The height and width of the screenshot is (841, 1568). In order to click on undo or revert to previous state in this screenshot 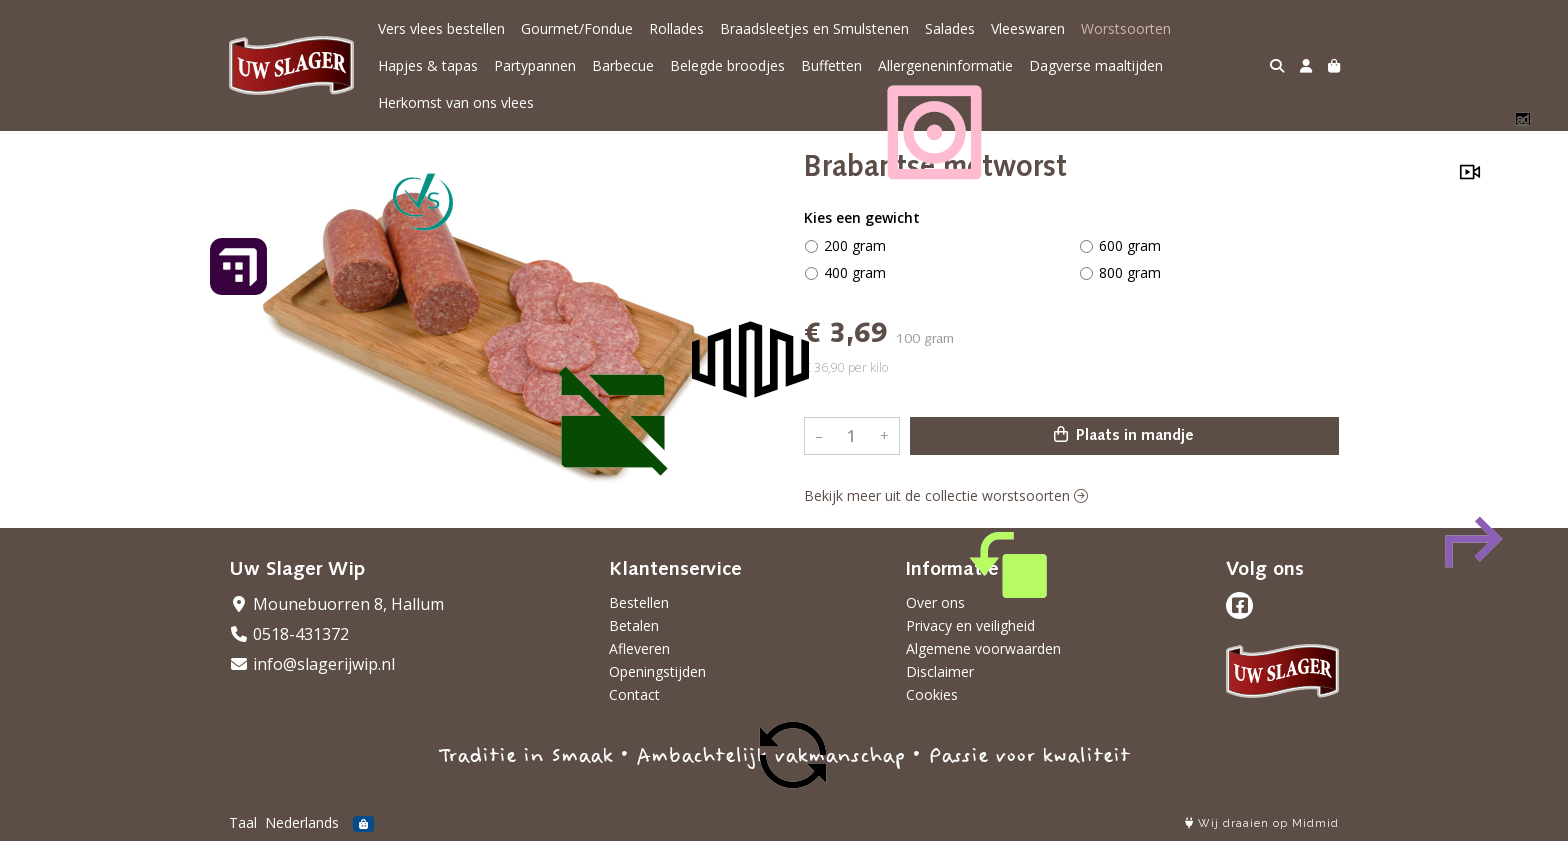, I will do `click(793, 755)`.